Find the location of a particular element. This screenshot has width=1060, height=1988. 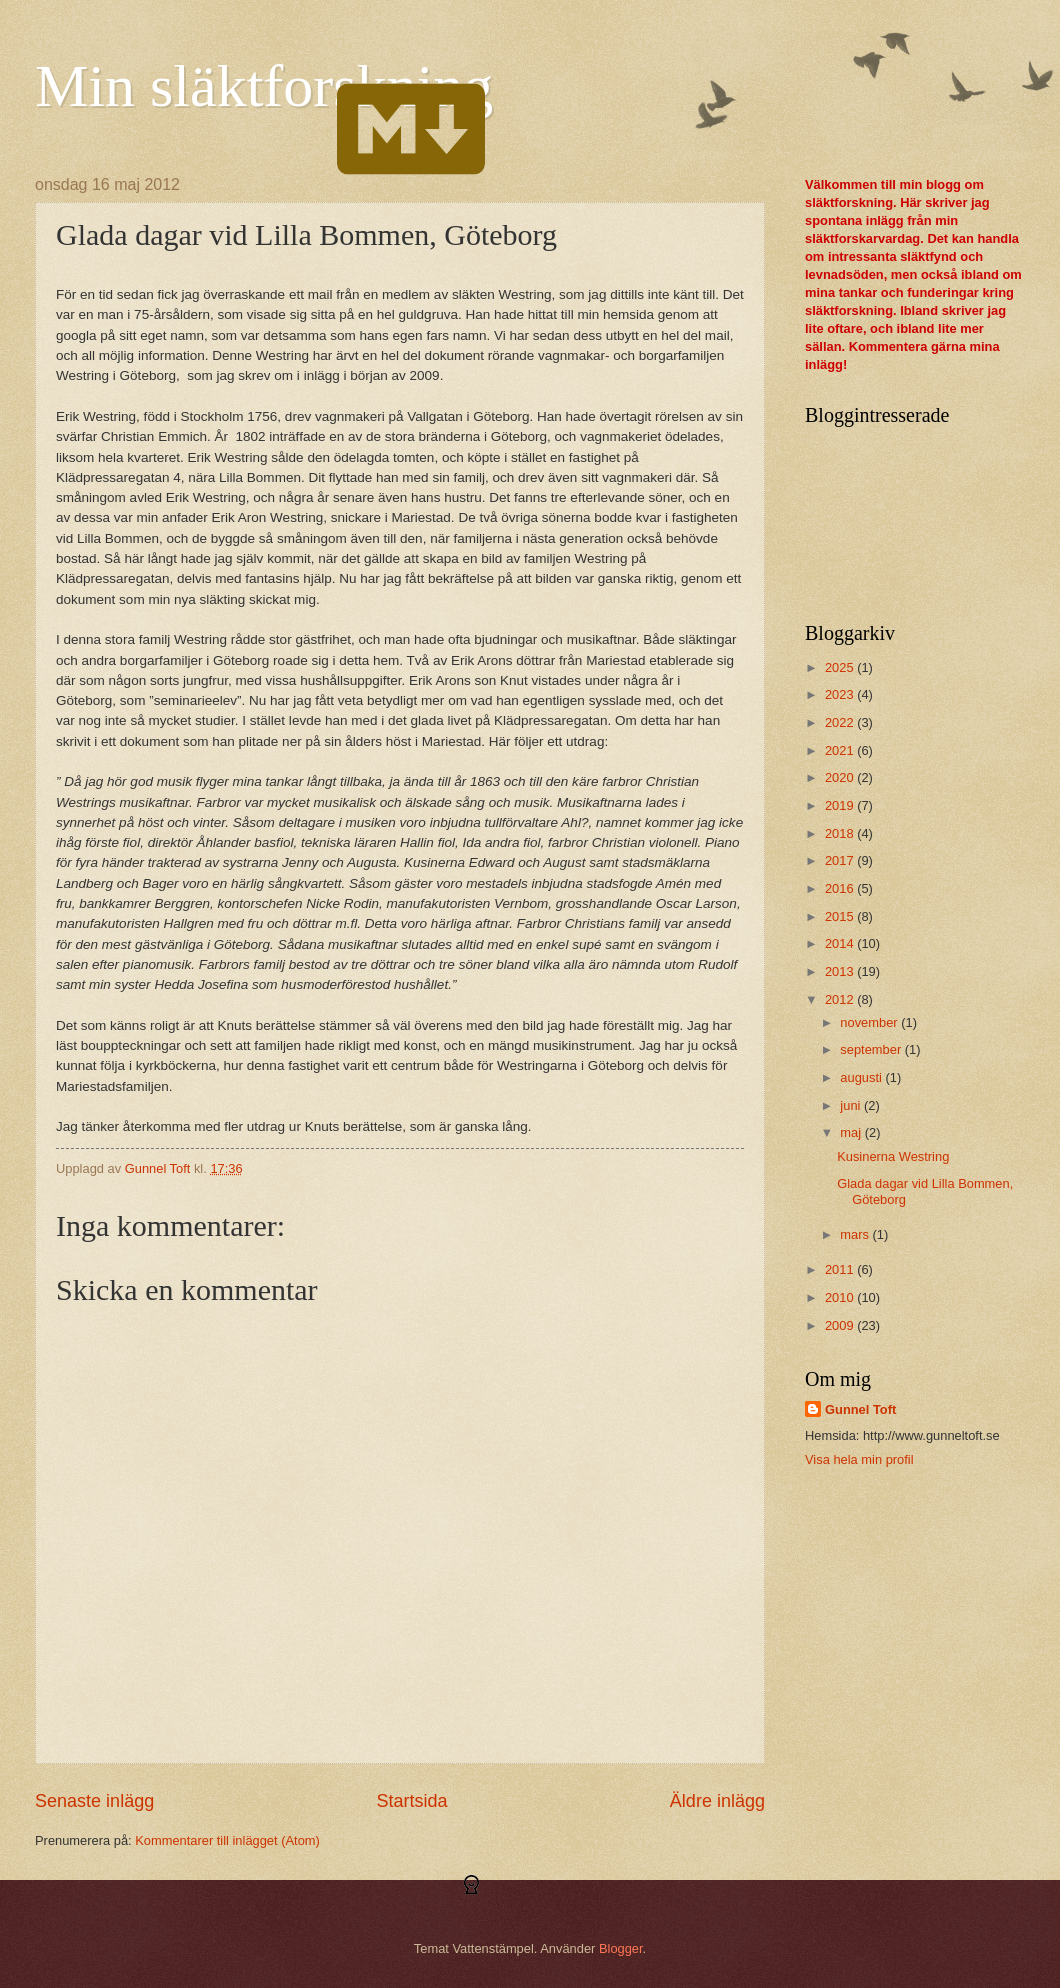

view user profile is located at coordinates (471, 1884).